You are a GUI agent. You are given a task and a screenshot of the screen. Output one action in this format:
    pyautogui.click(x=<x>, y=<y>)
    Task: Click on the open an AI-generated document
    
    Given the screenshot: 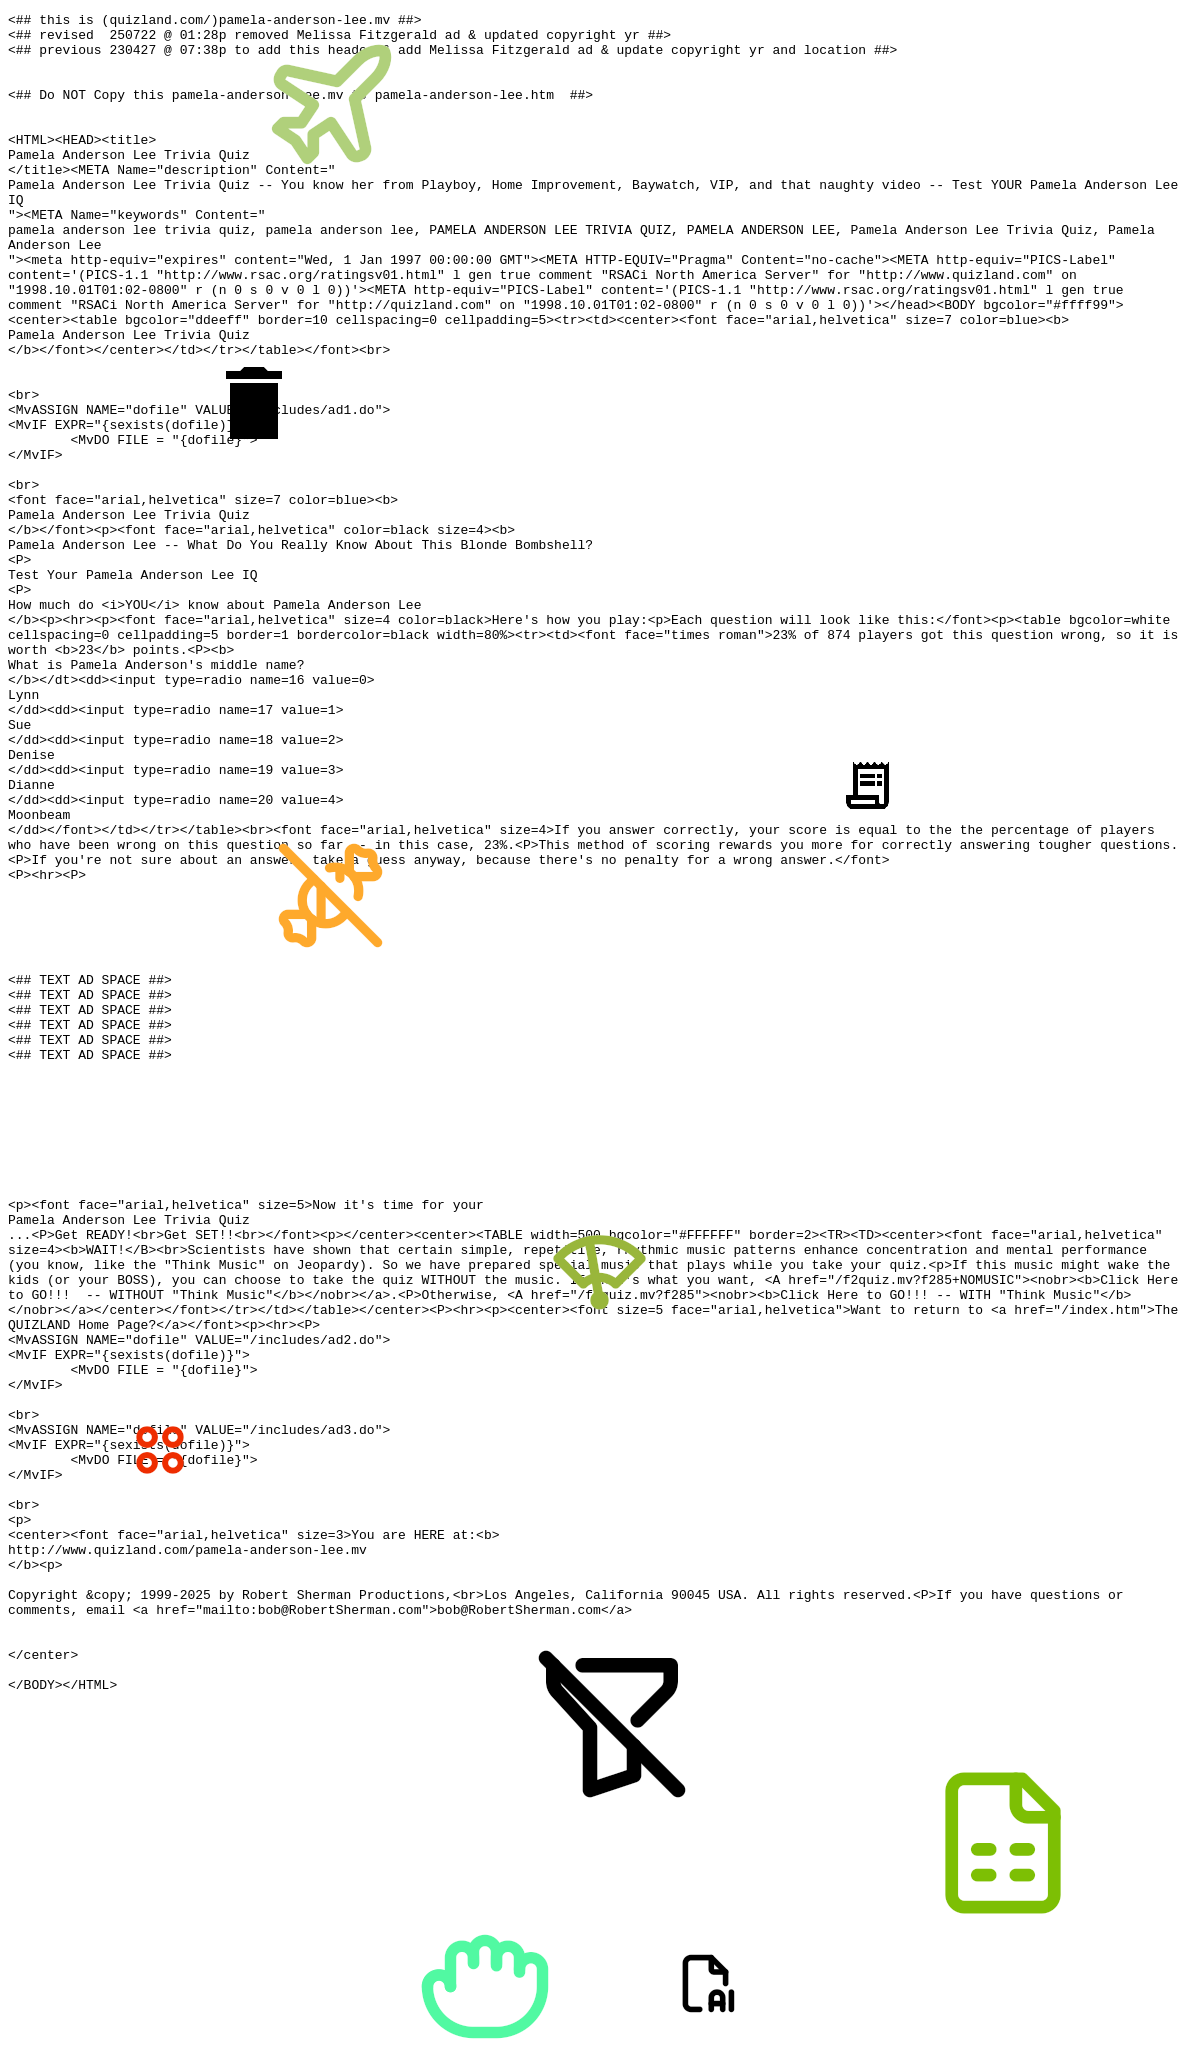 What is the action you would take?
    pyautogui.click(x=705, y=1983)
    